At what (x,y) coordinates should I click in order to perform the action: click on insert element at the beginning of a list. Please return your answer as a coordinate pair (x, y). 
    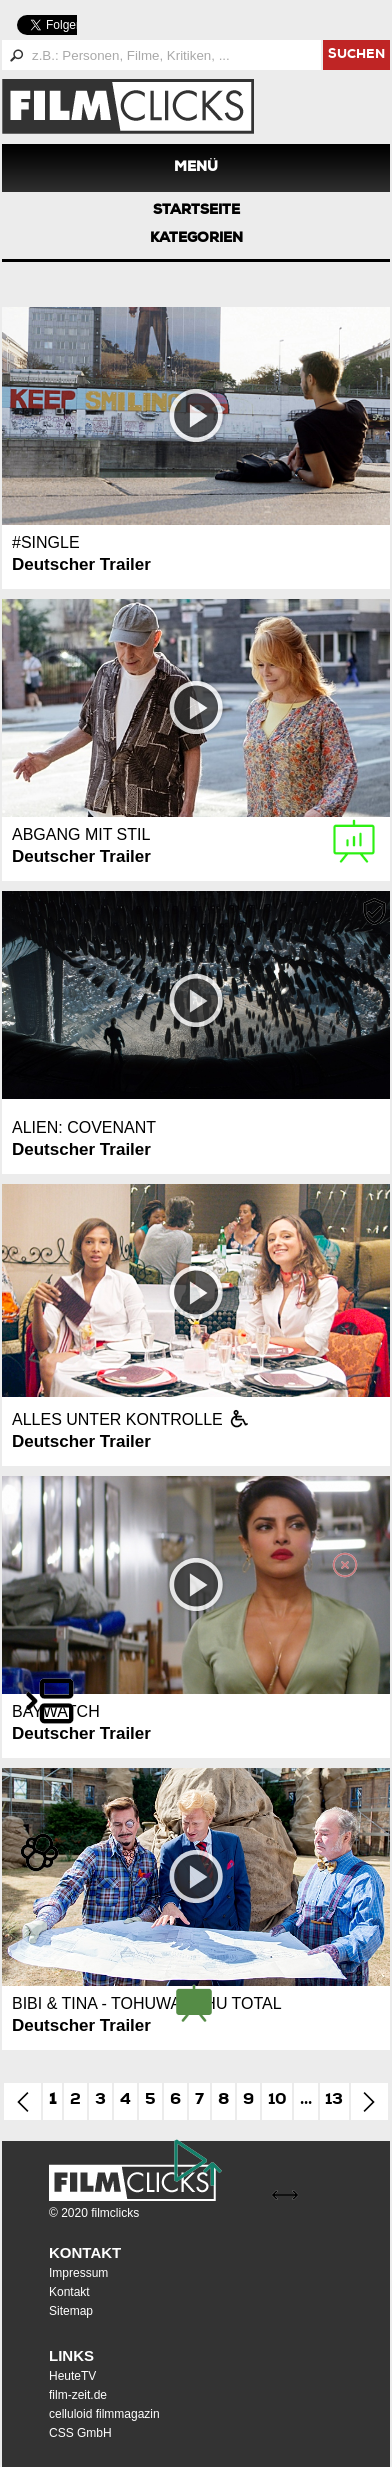
    Looking at the image, I should click on (51, 1701).